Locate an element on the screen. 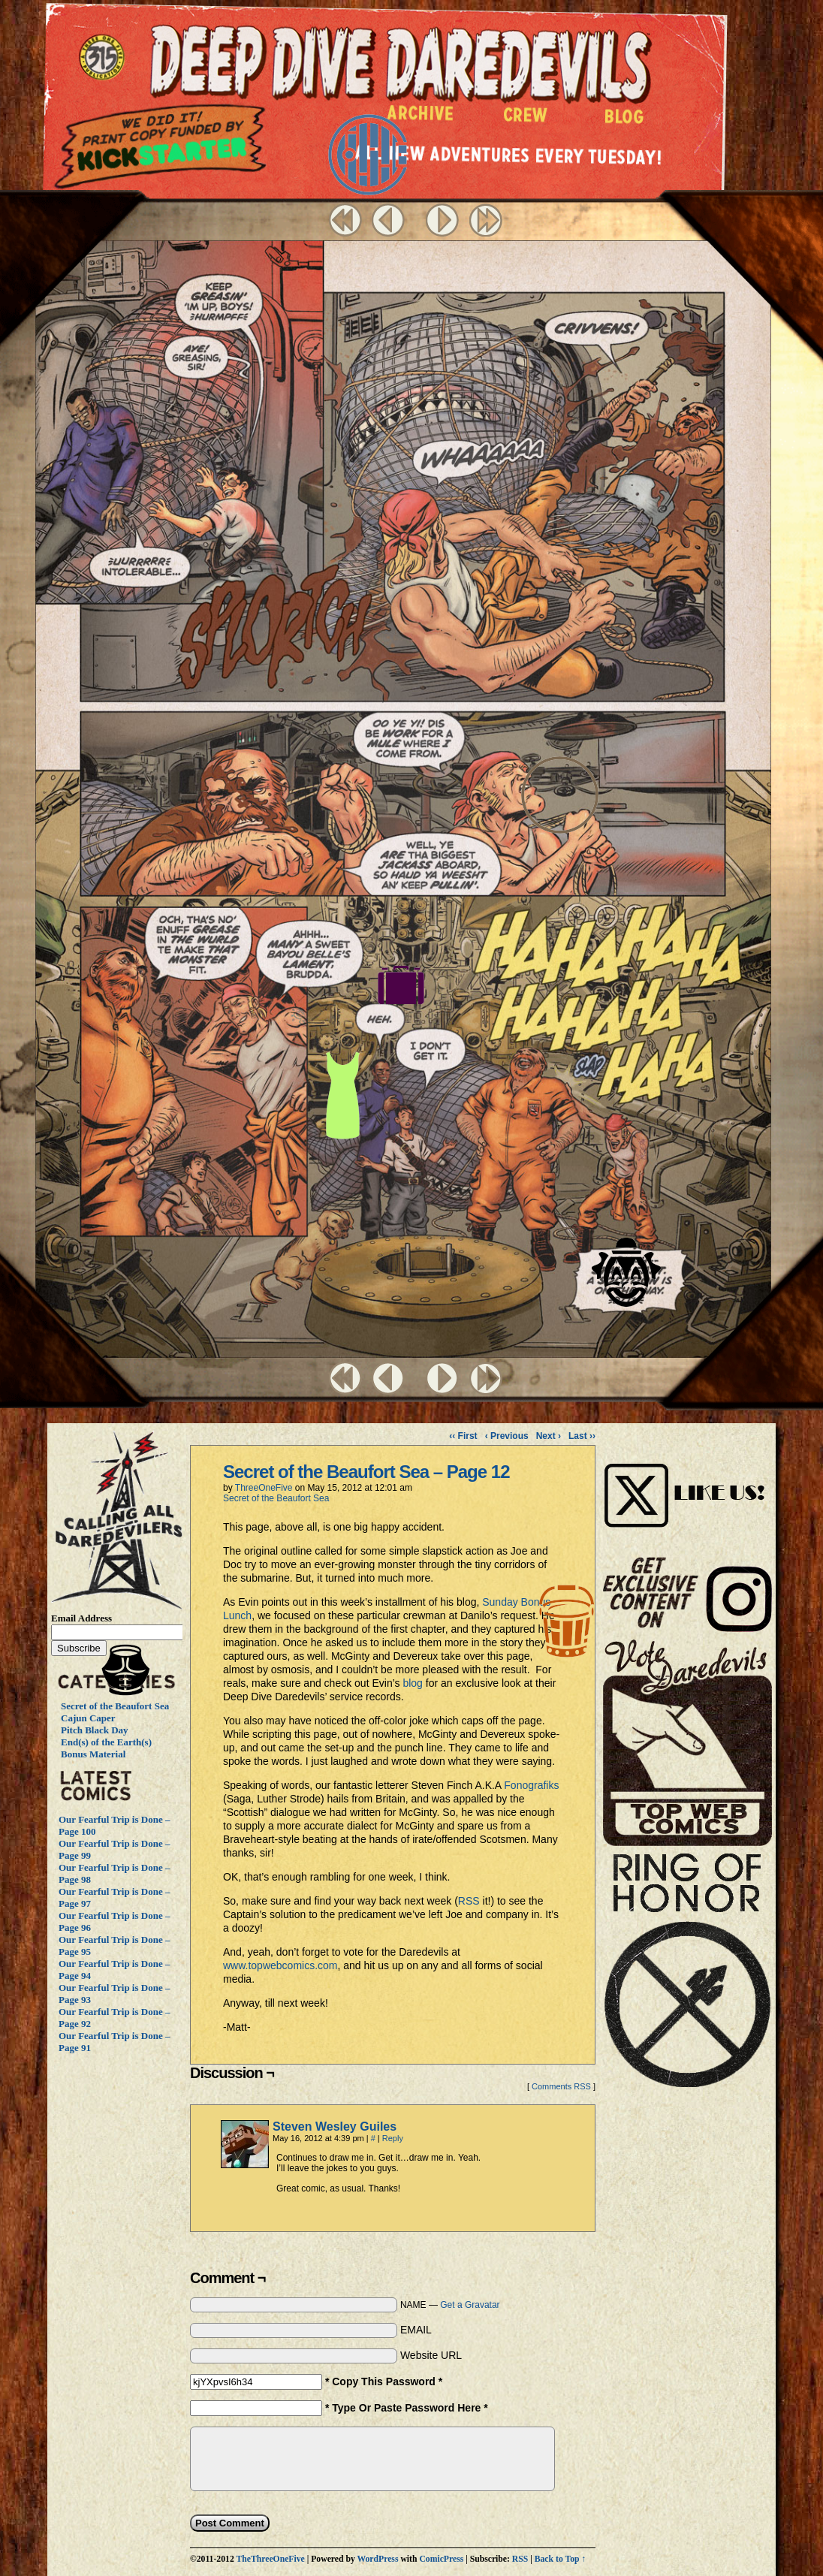  indicates full water bucket in game inventory is located at coordinates (566, 1618).